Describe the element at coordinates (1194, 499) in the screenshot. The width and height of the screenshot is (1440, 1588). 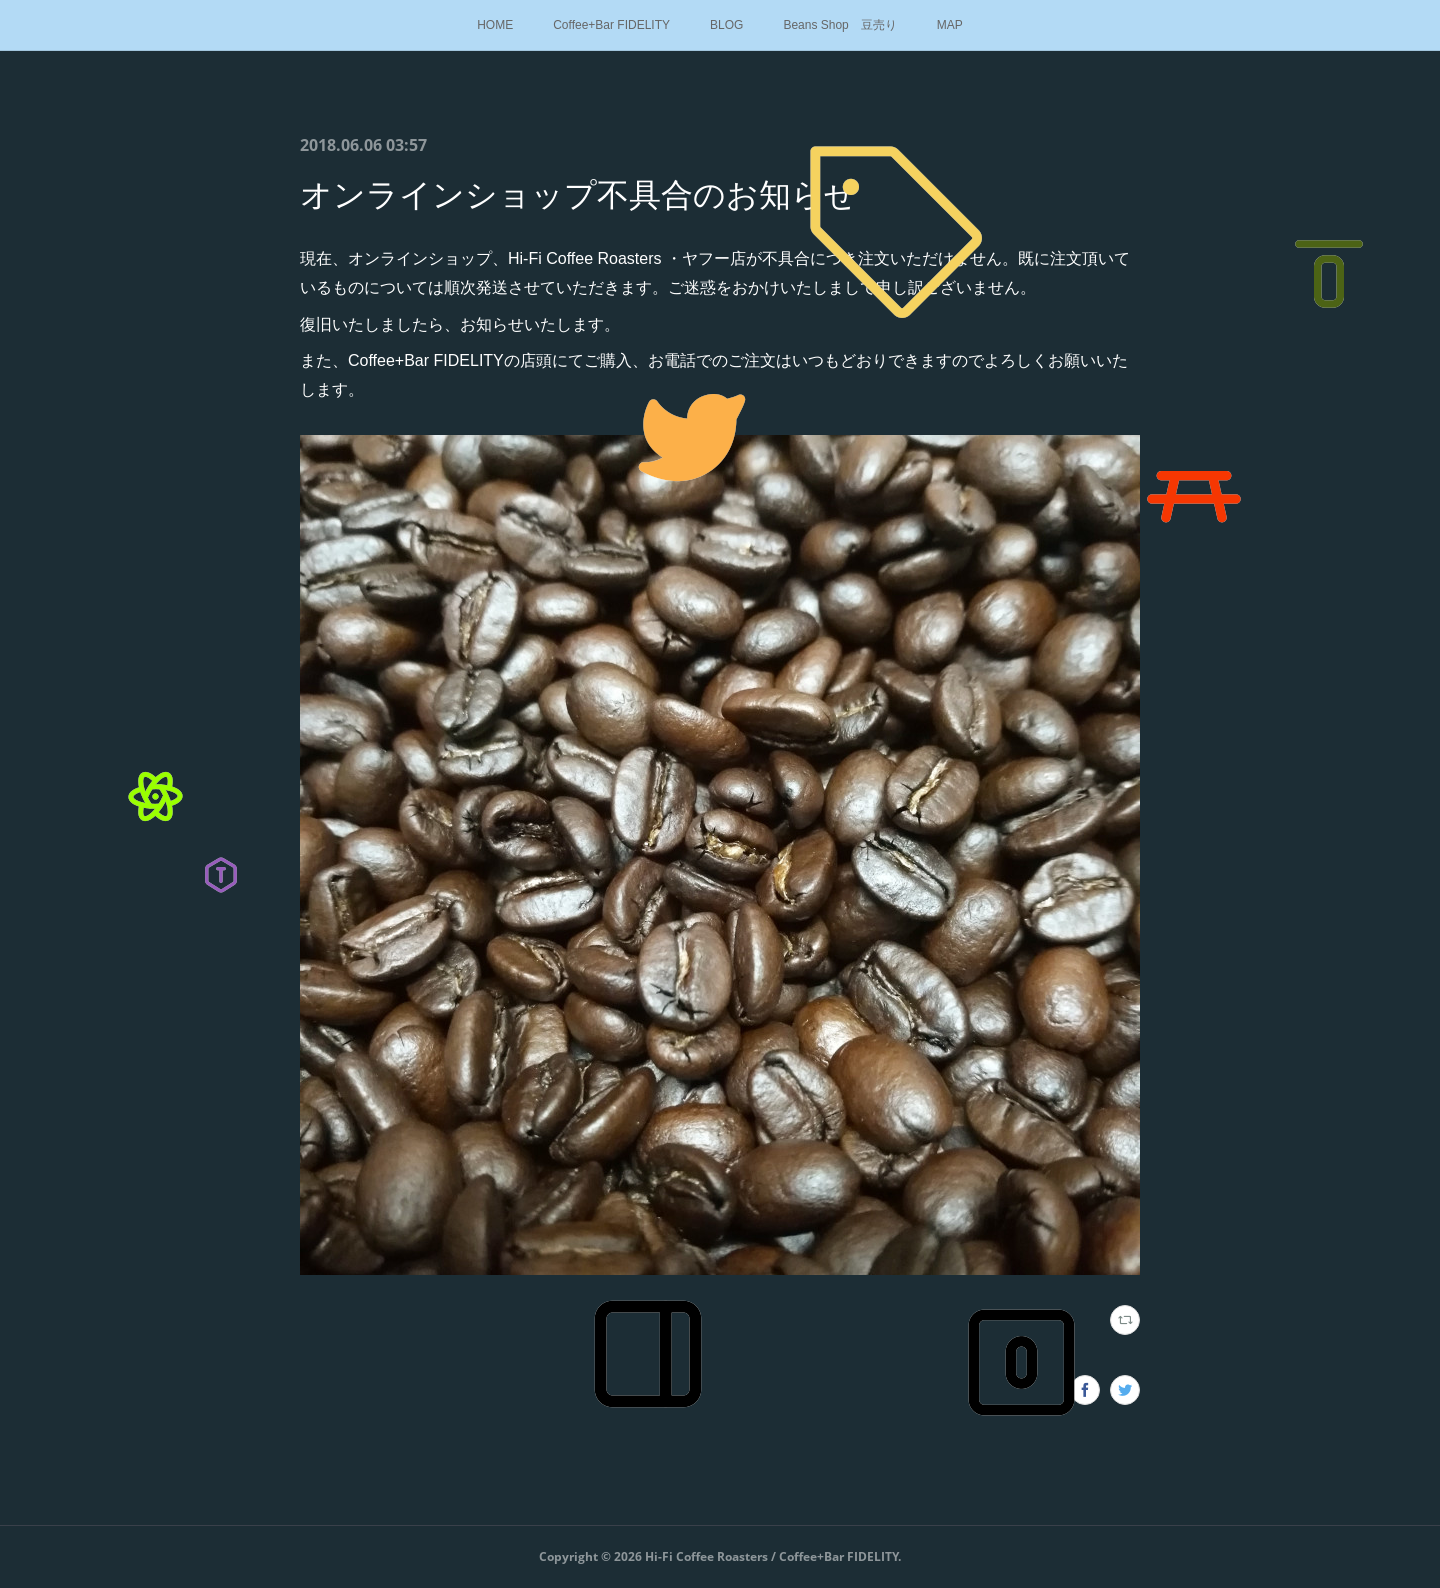
I see `find nearby picnic areas` at that location.